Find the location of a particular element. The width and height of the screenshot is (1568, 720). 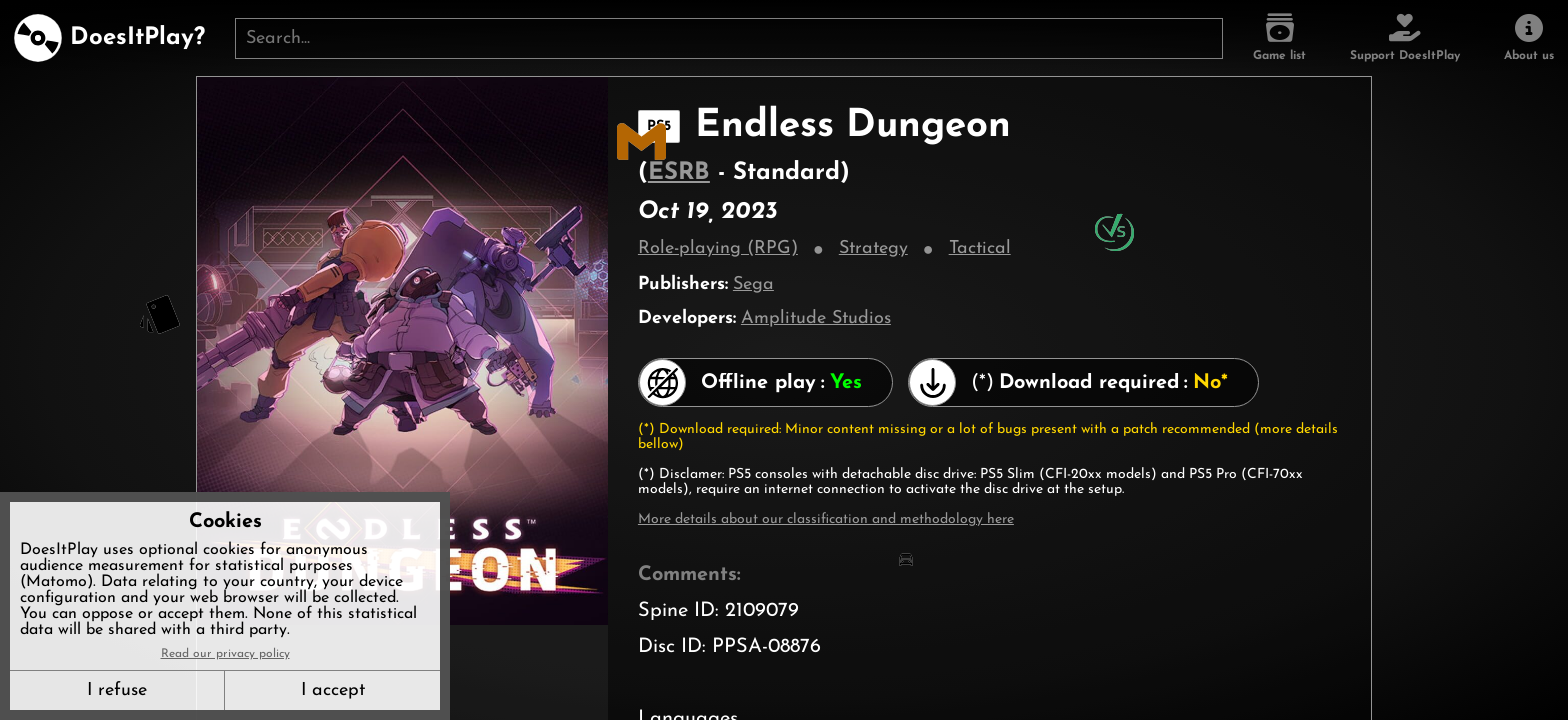

codeceptjs testing framework logo is located at coordinates (1114, 232).